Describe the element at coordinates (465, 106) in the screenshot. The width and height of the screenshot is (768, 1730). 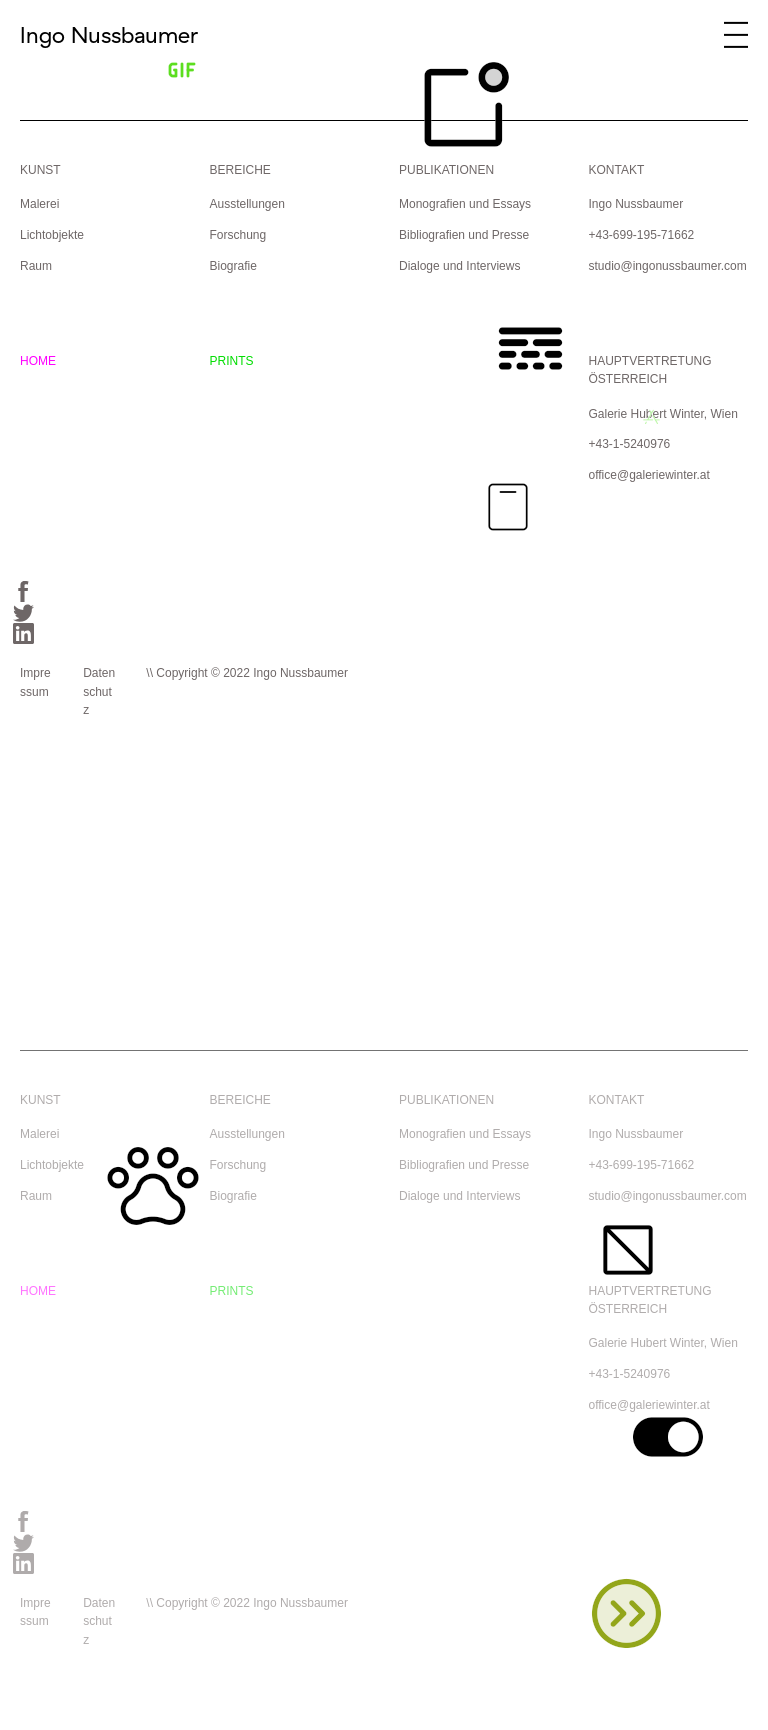
I see `indicates new notifications or alerts` at that location.